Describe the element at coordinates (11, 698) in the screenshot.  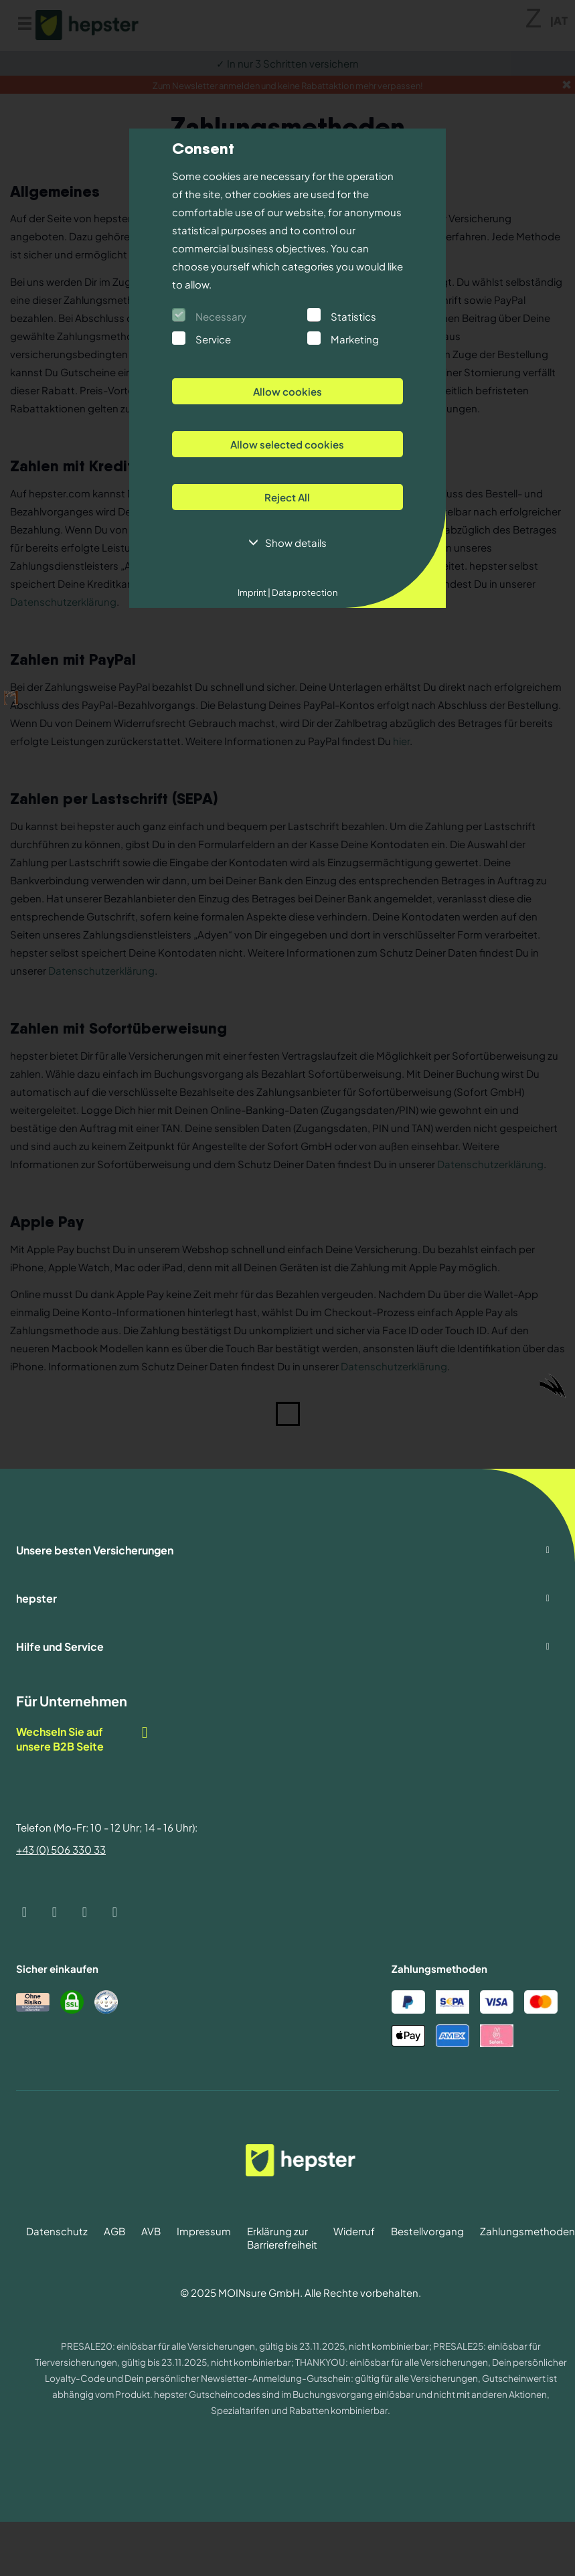
I see `enter a forest zone or nature area` at that location.